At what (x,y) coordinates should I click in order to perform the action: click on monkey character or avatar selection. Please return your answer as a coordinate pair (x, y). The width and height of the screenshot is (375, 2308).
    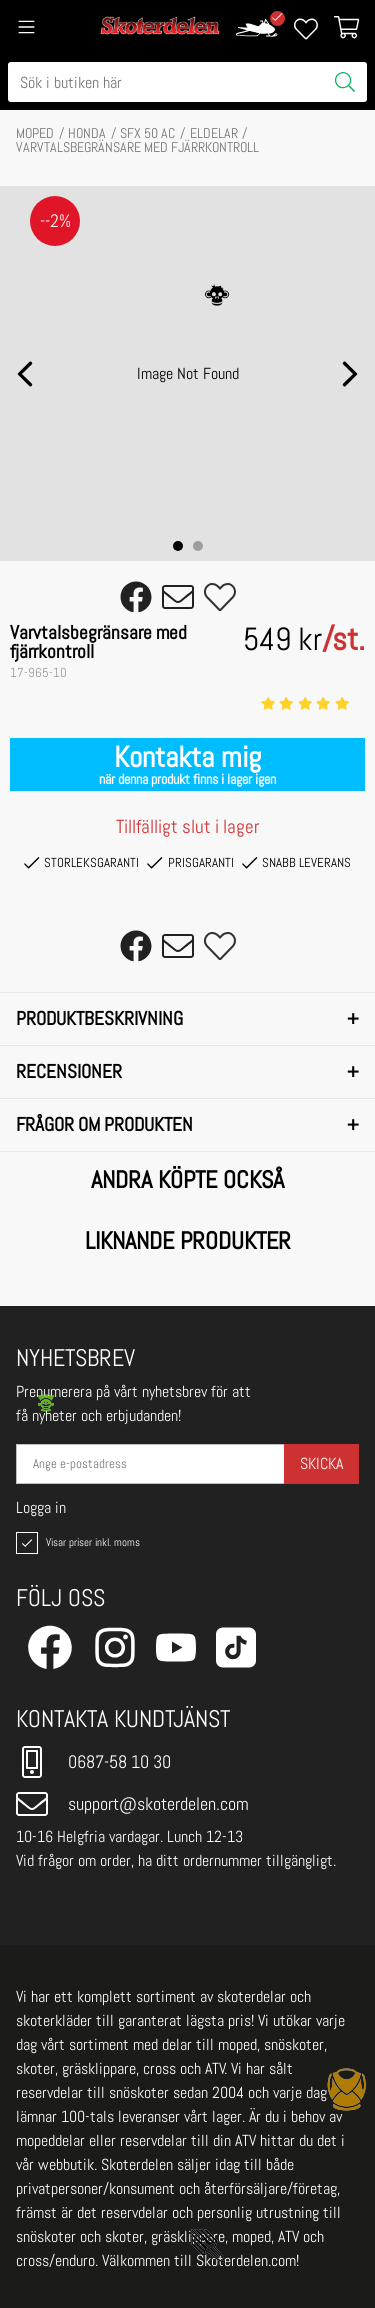
    Looking at the image, I should click on (217, 296).